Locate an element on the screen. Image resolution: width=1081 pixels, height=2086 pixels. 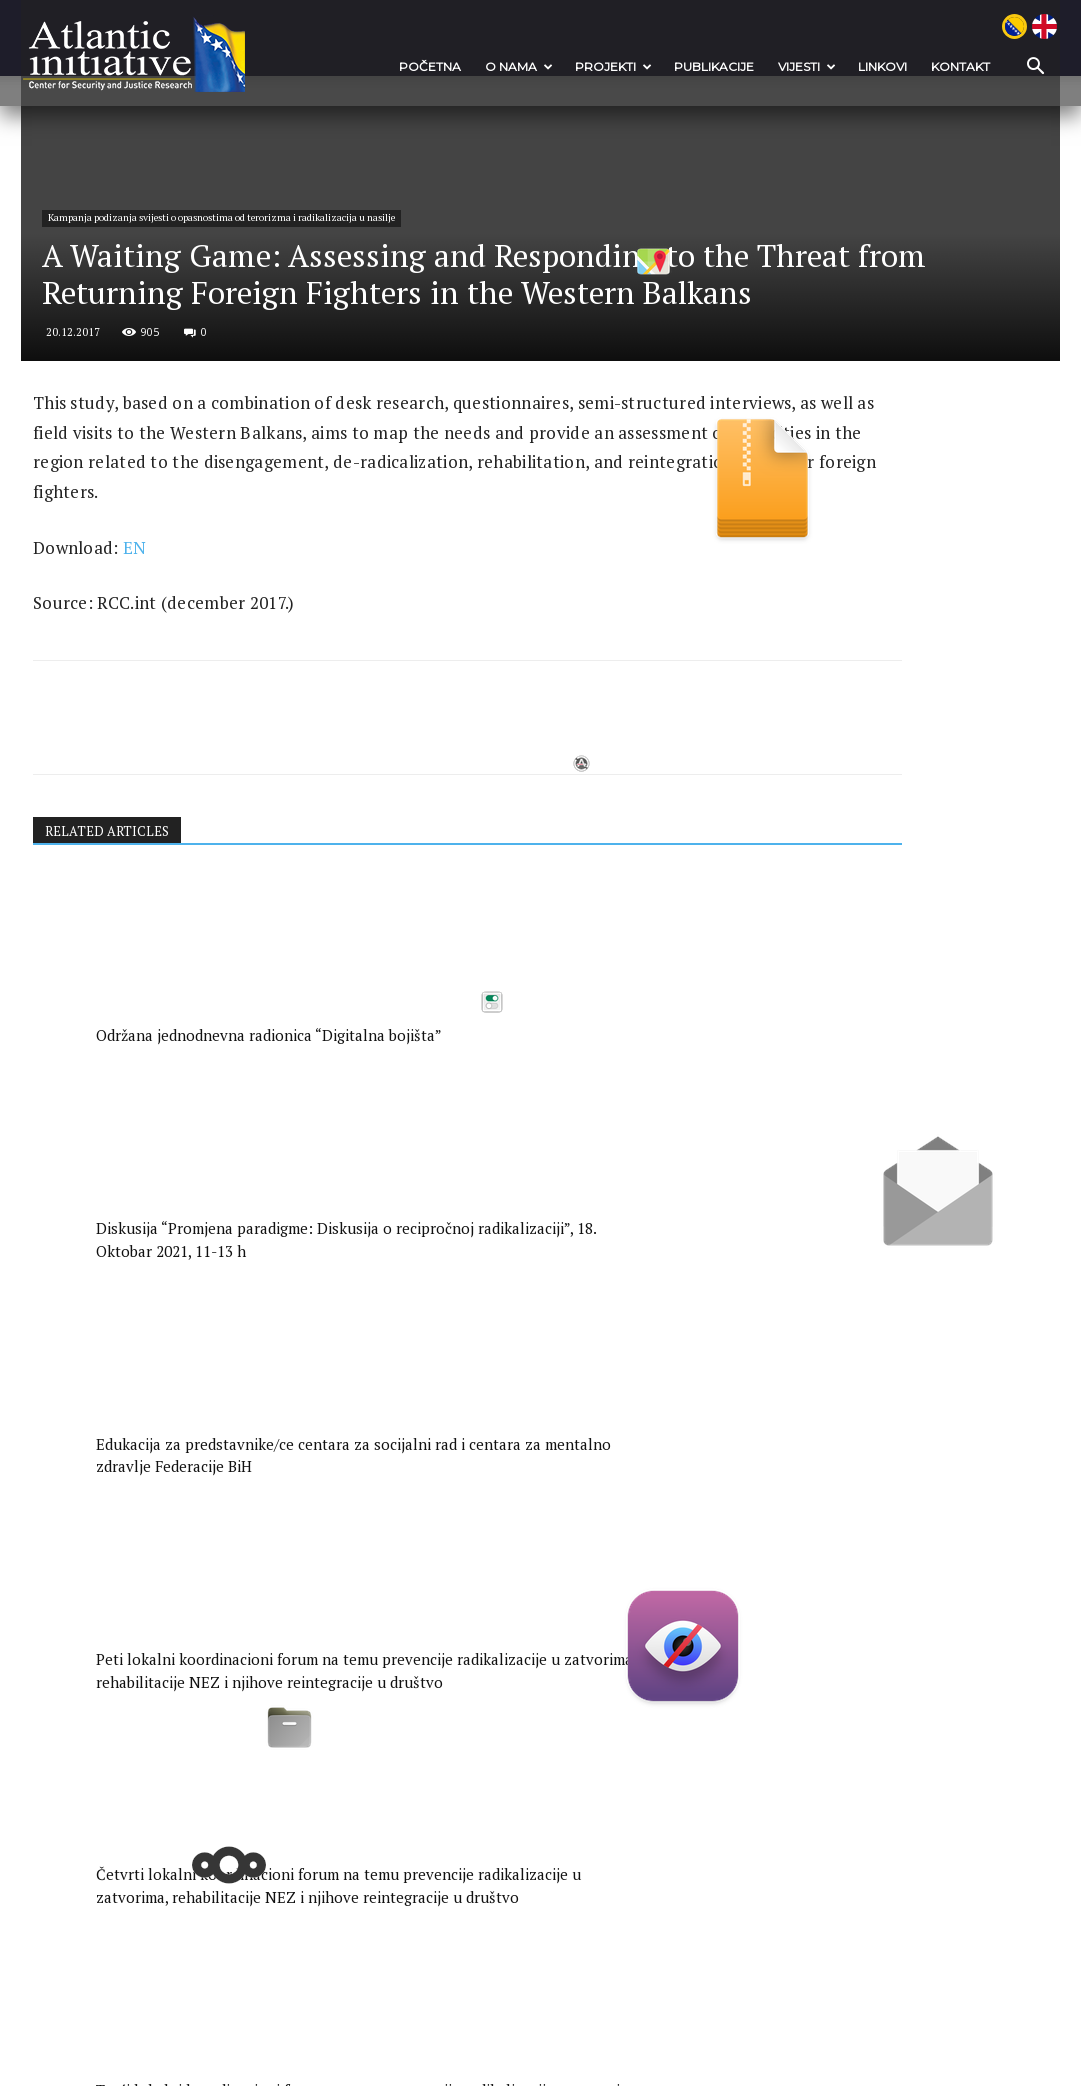
open desktop preferences and settings is located at coordinates (492, 1002).